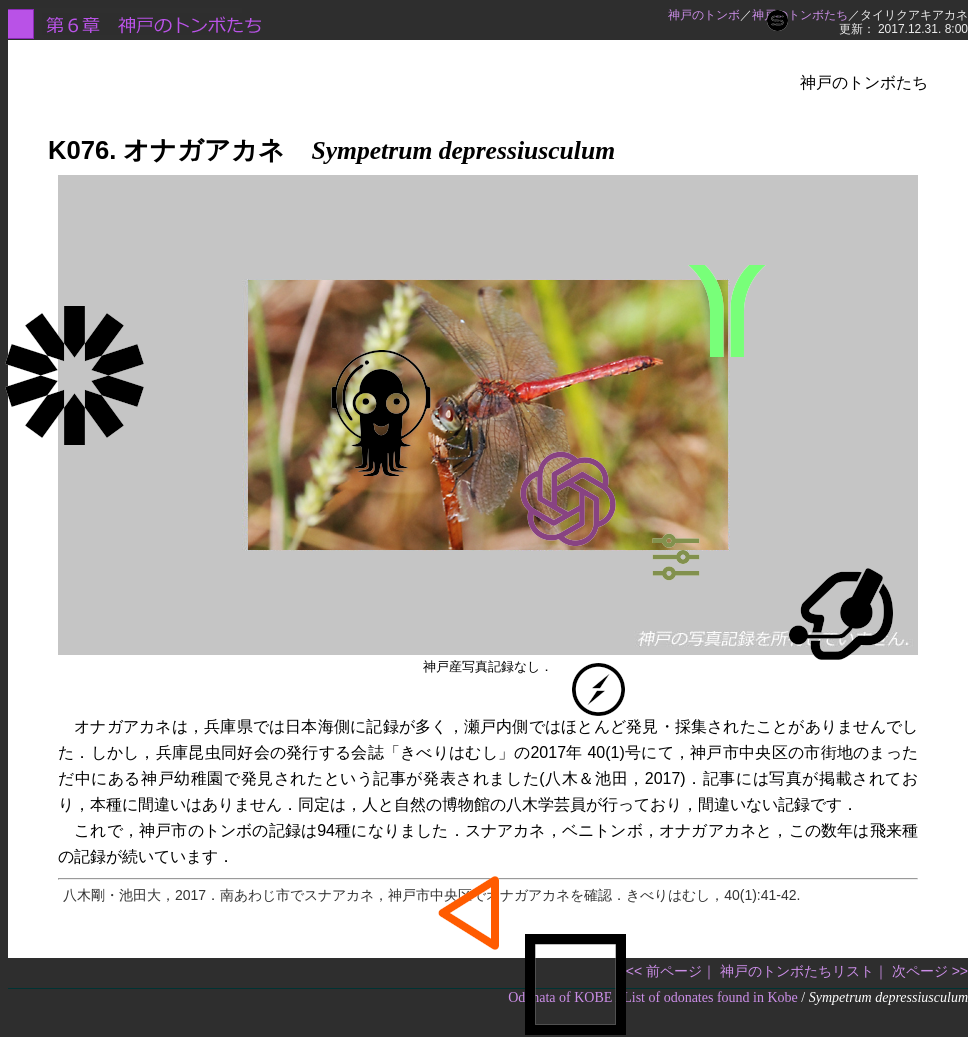 The width and height of the screenshot is (968, 1037). What do you see at coordinates (841, 614) in the screenshot?
I see `open zoiper VoIP calling app` at bounding box center [841, 614].